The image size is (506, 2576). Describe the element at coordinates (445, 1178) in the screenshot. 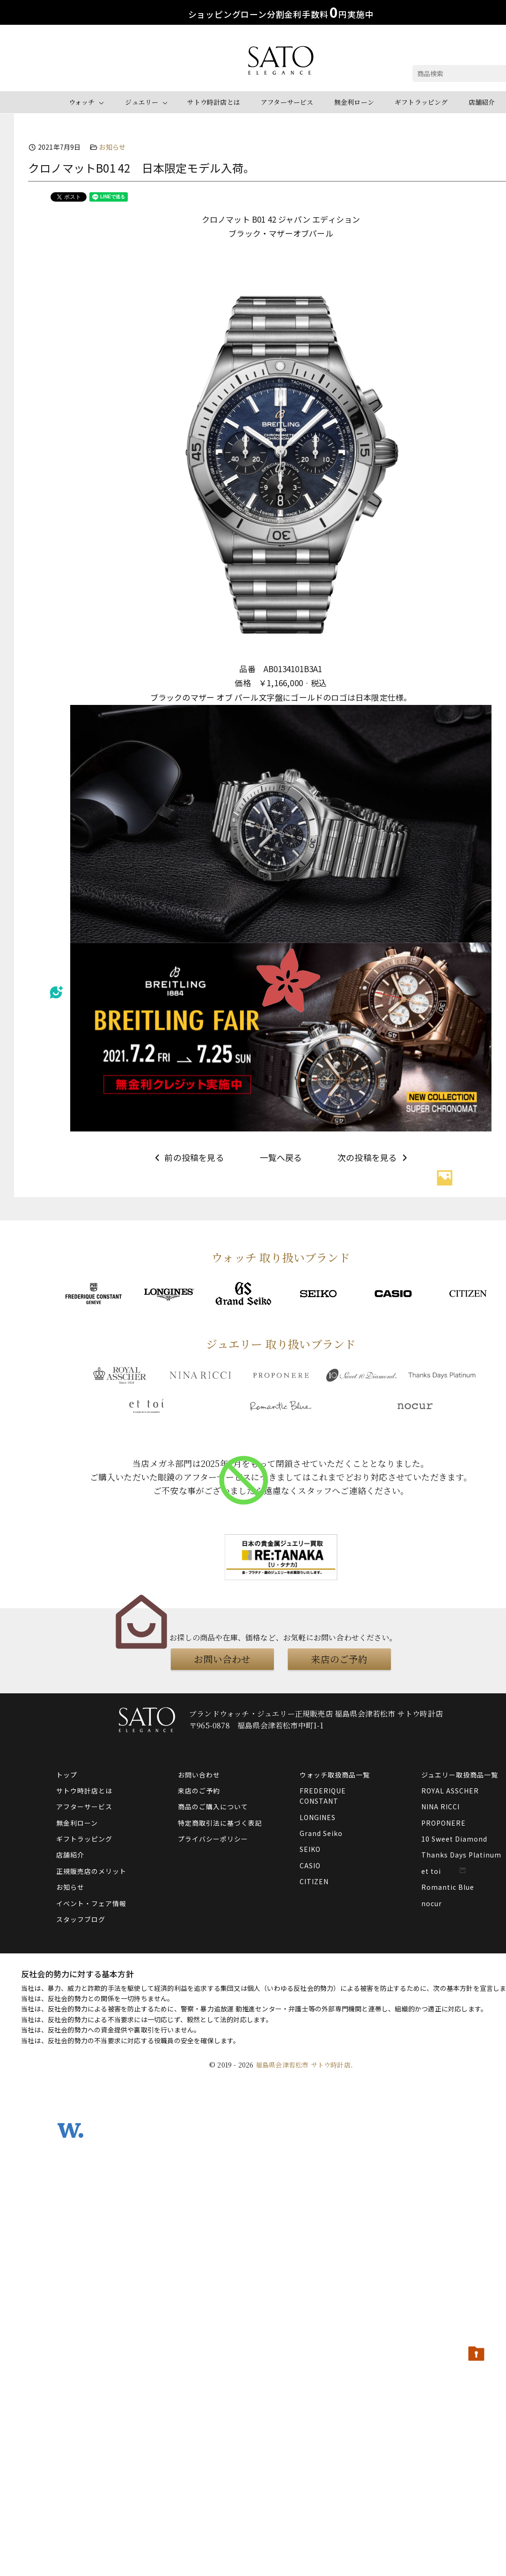

I see `view image or photo` at that location.